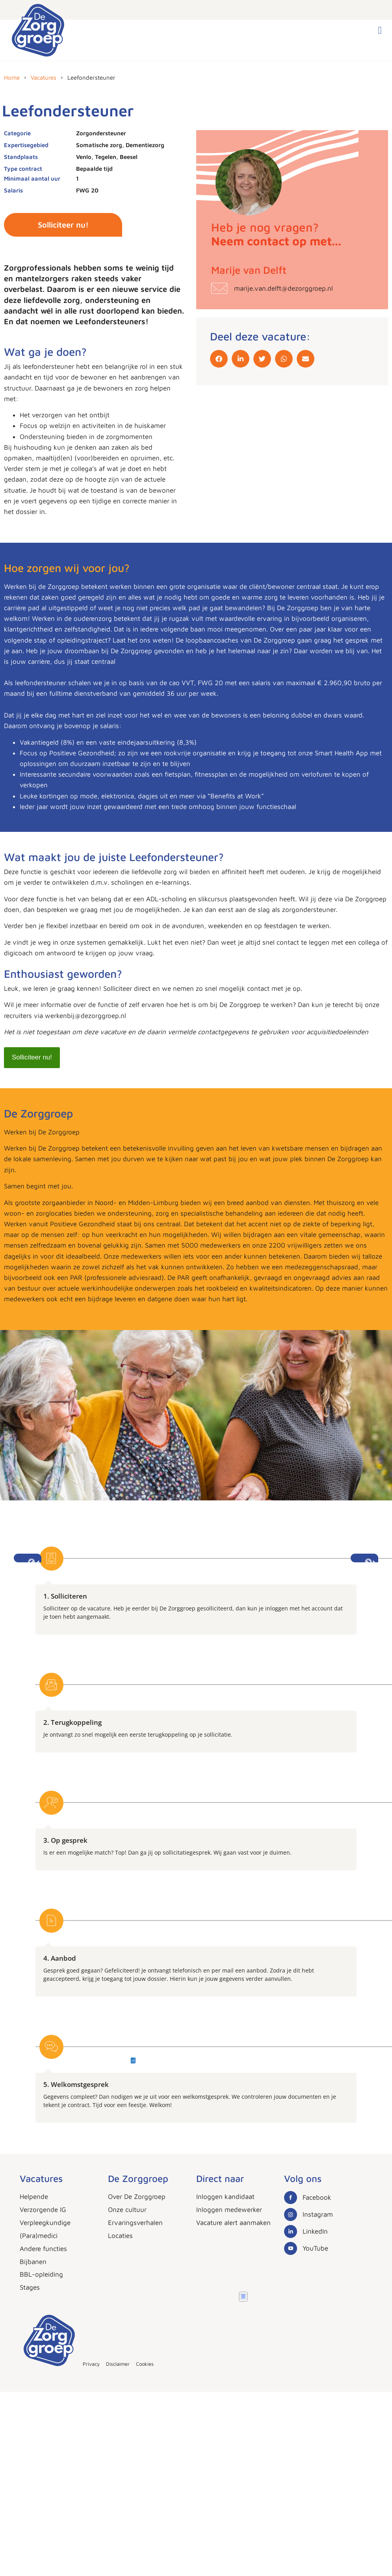  Describe the element at coordinates (133, 2060) in the screenshot. I see `open a MuseScore 3 music notation file` at that location.